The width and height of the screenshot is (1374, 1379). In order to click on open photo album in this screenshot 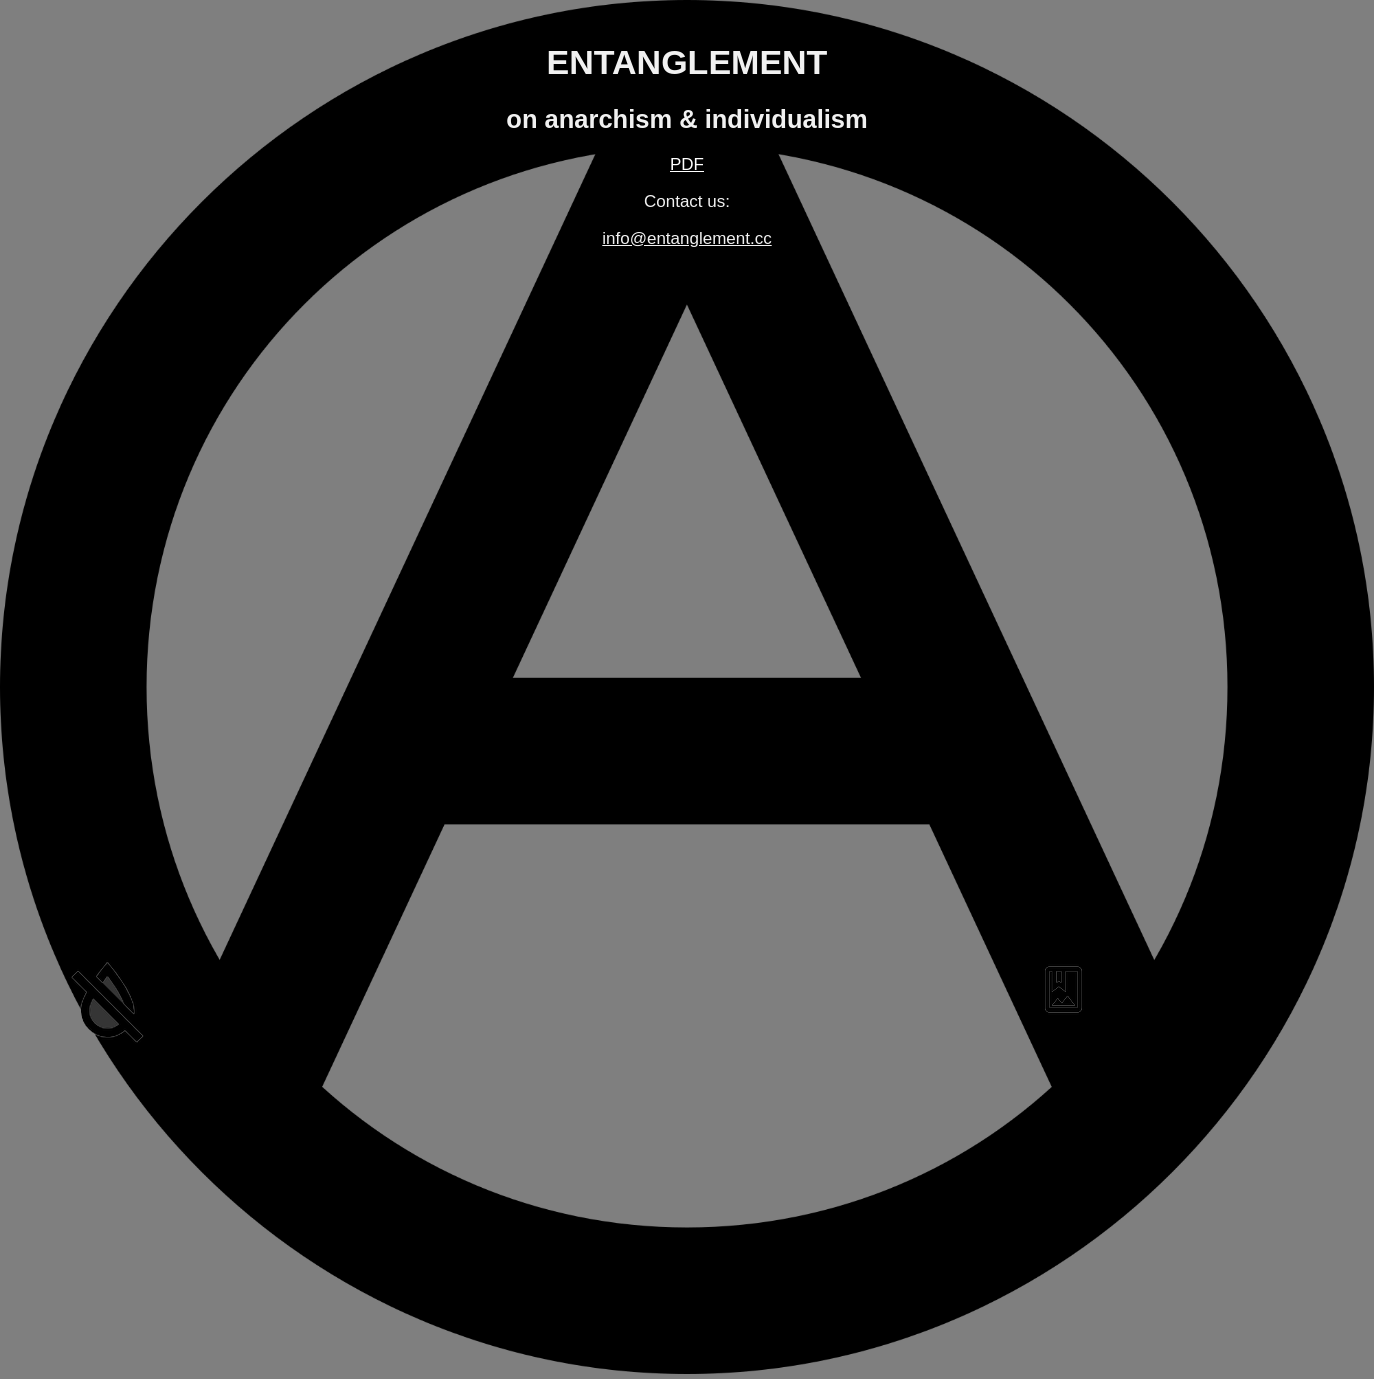, I will do `click(1063, 989)`.